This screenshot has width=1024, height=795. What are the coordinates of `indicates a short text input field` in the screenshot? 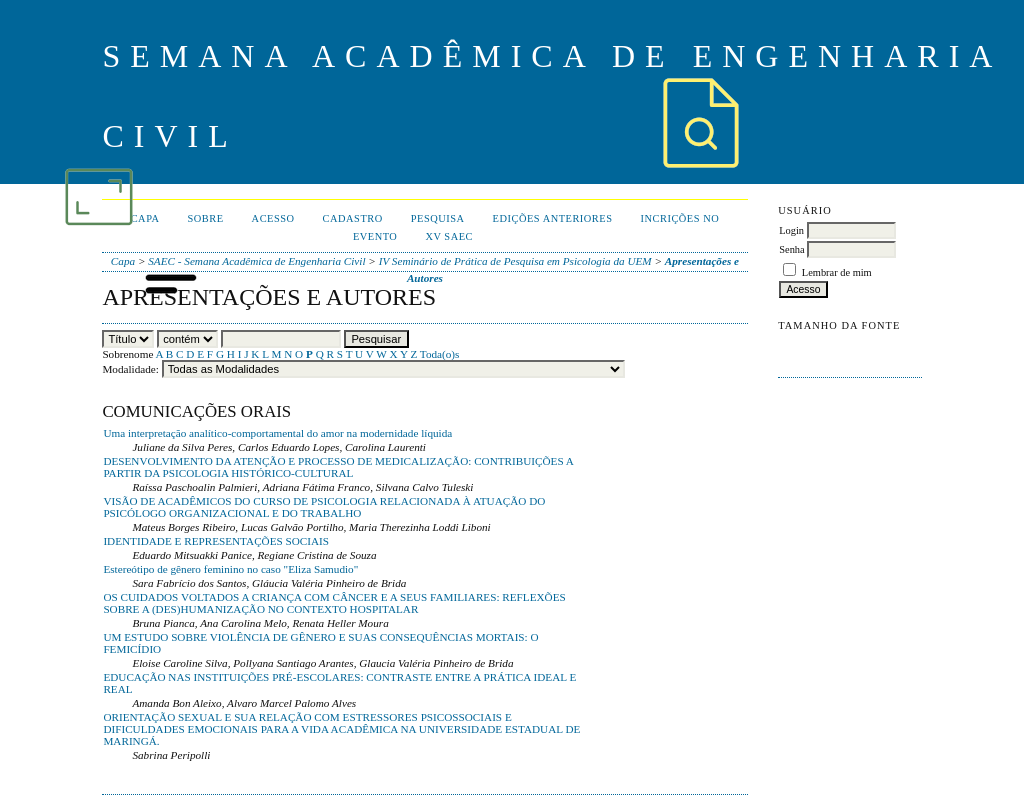 It's located at (171, 284).